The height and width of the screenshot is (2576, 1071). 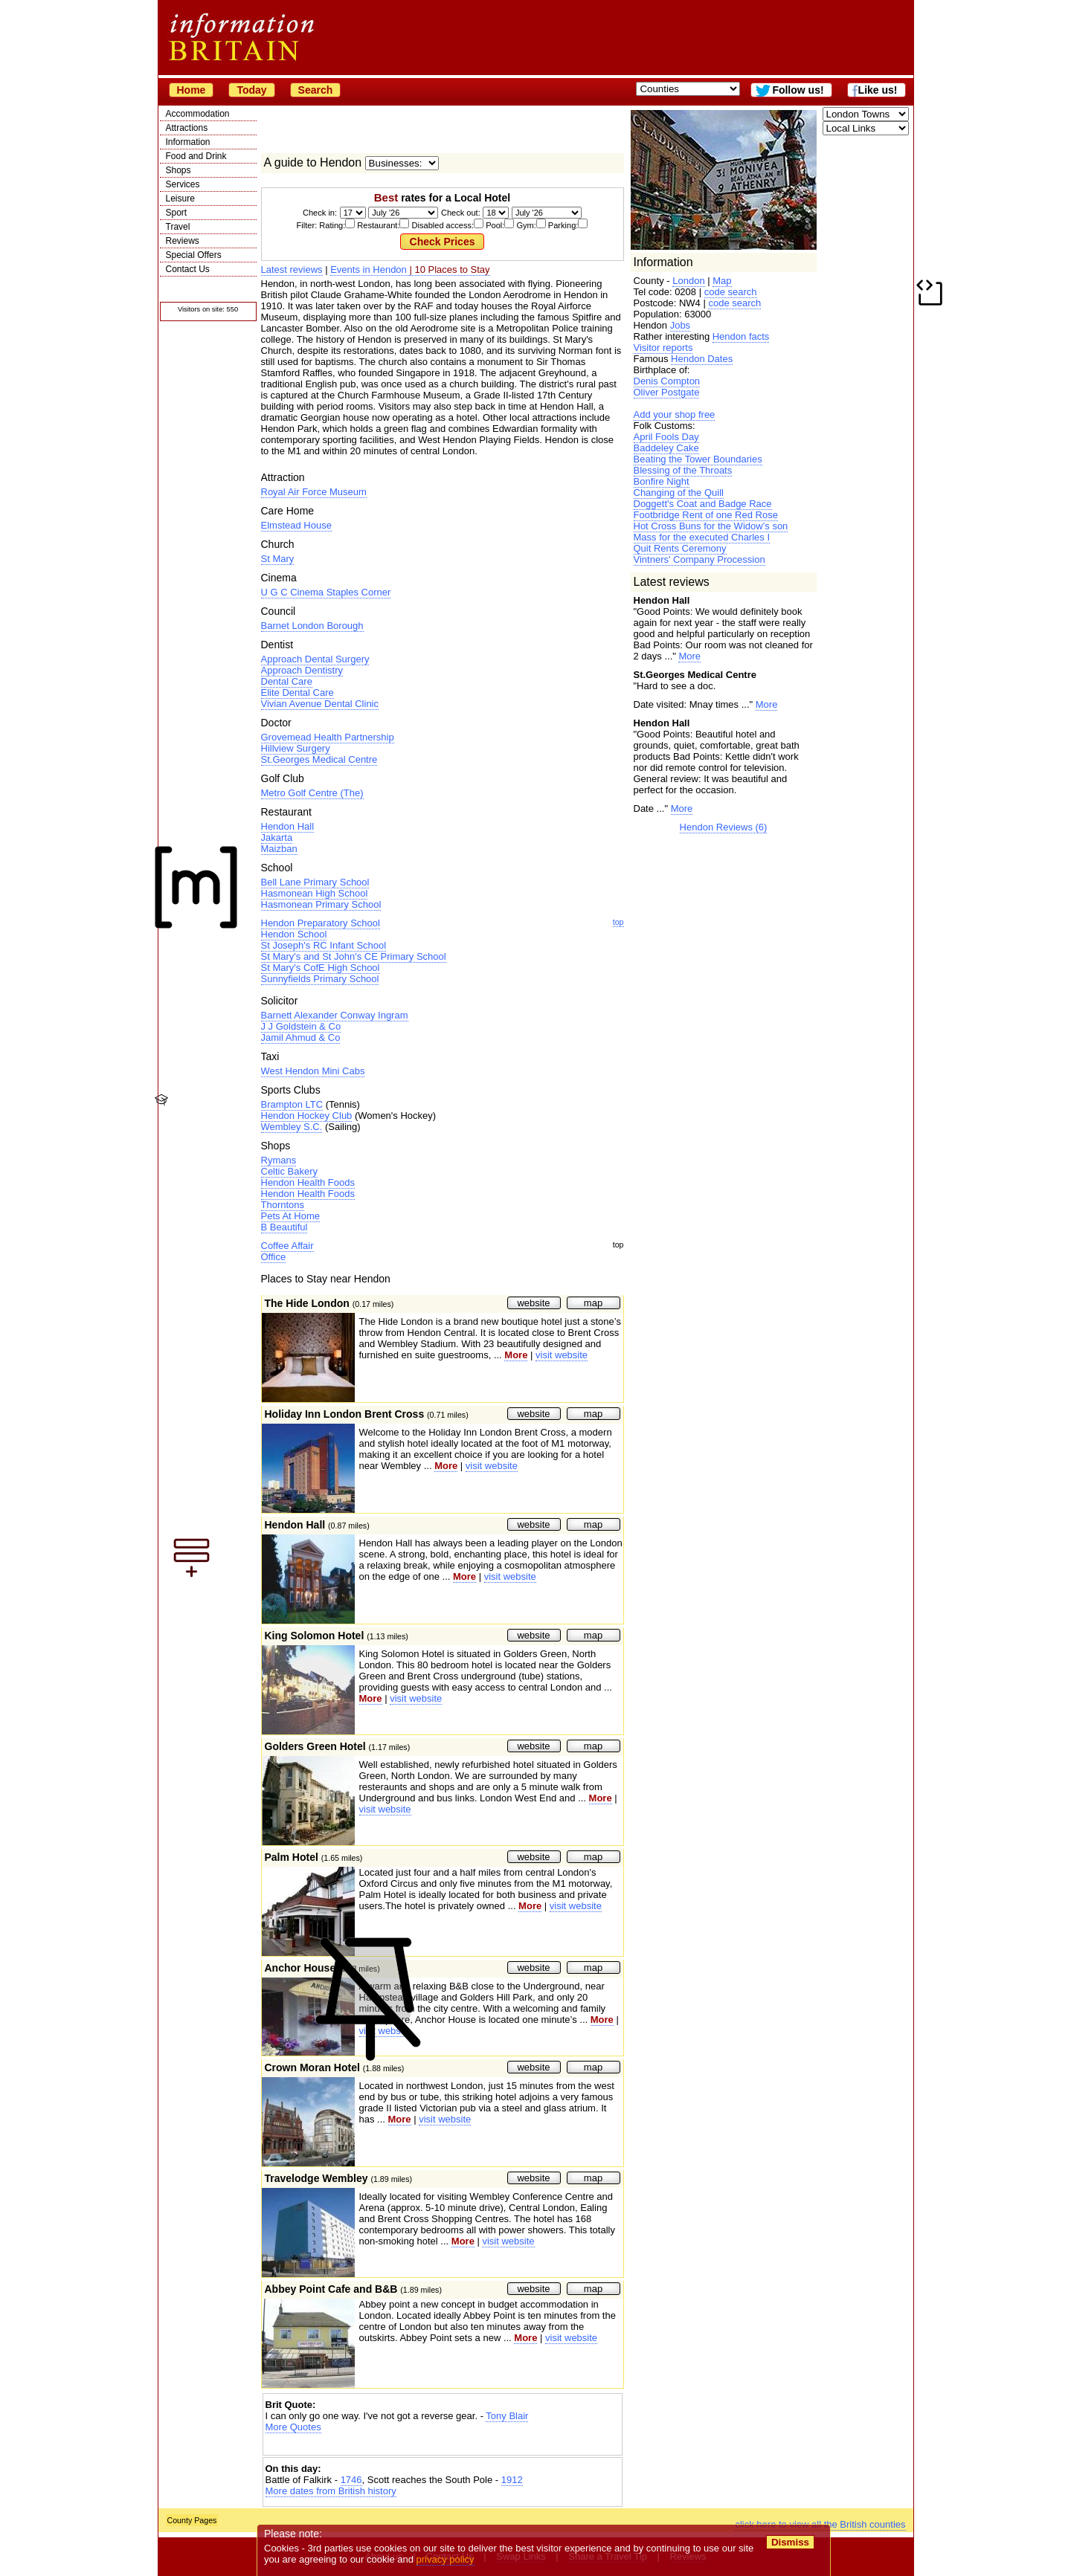 I want to click on unpin this item, so click(x=370, y=1992).